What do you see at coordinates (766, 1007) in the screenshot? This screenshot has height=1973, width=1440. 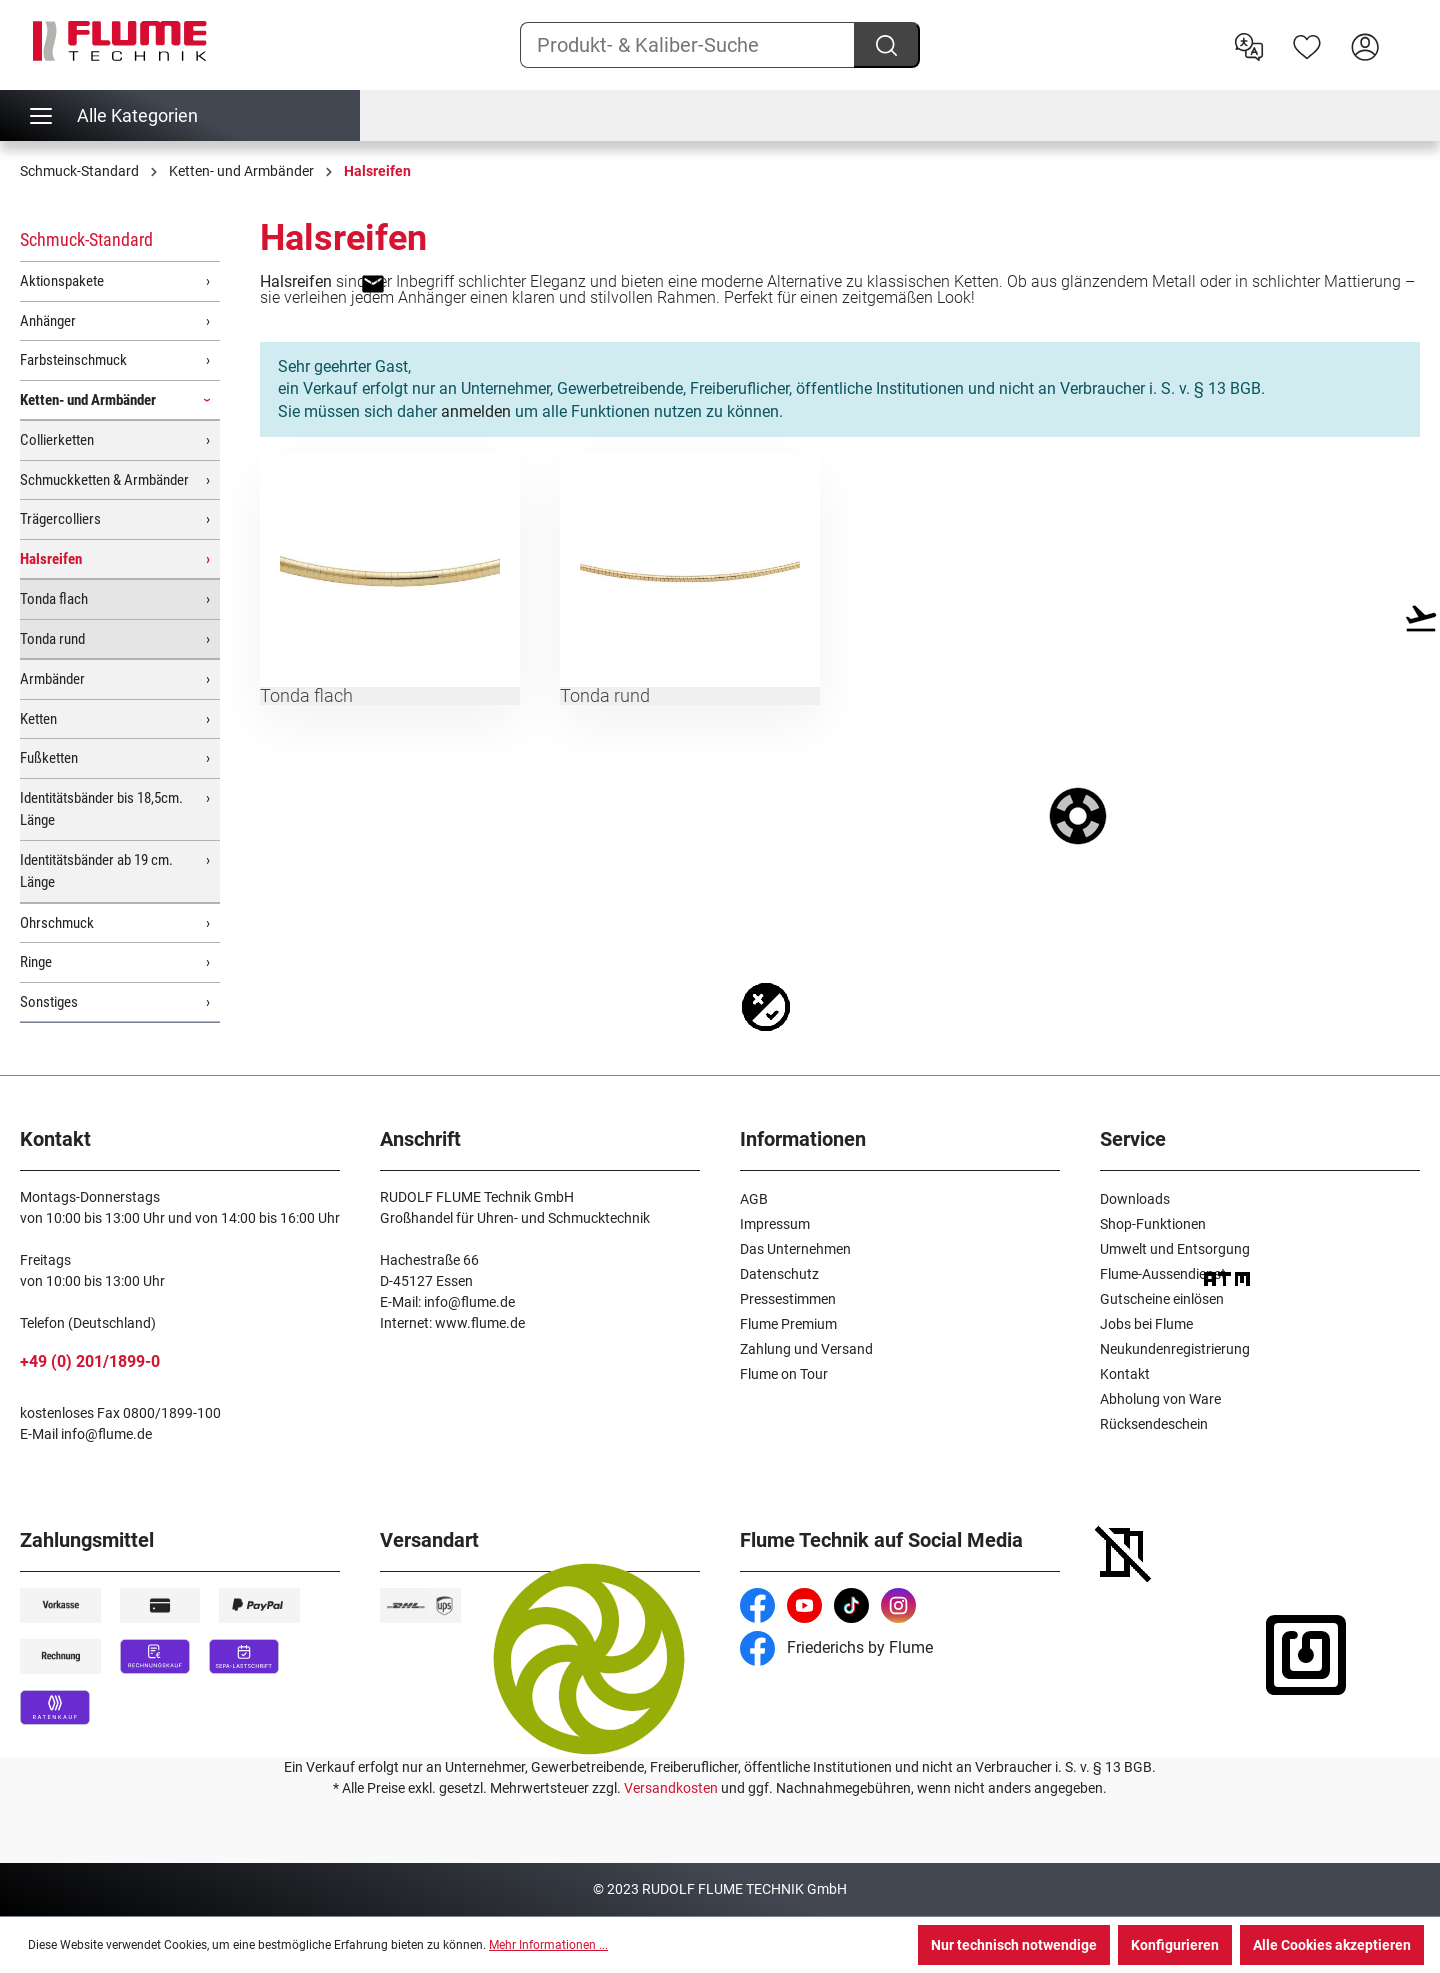 I see `indicates an unstable or inconsistent status` at bounding box center [766, 1007].